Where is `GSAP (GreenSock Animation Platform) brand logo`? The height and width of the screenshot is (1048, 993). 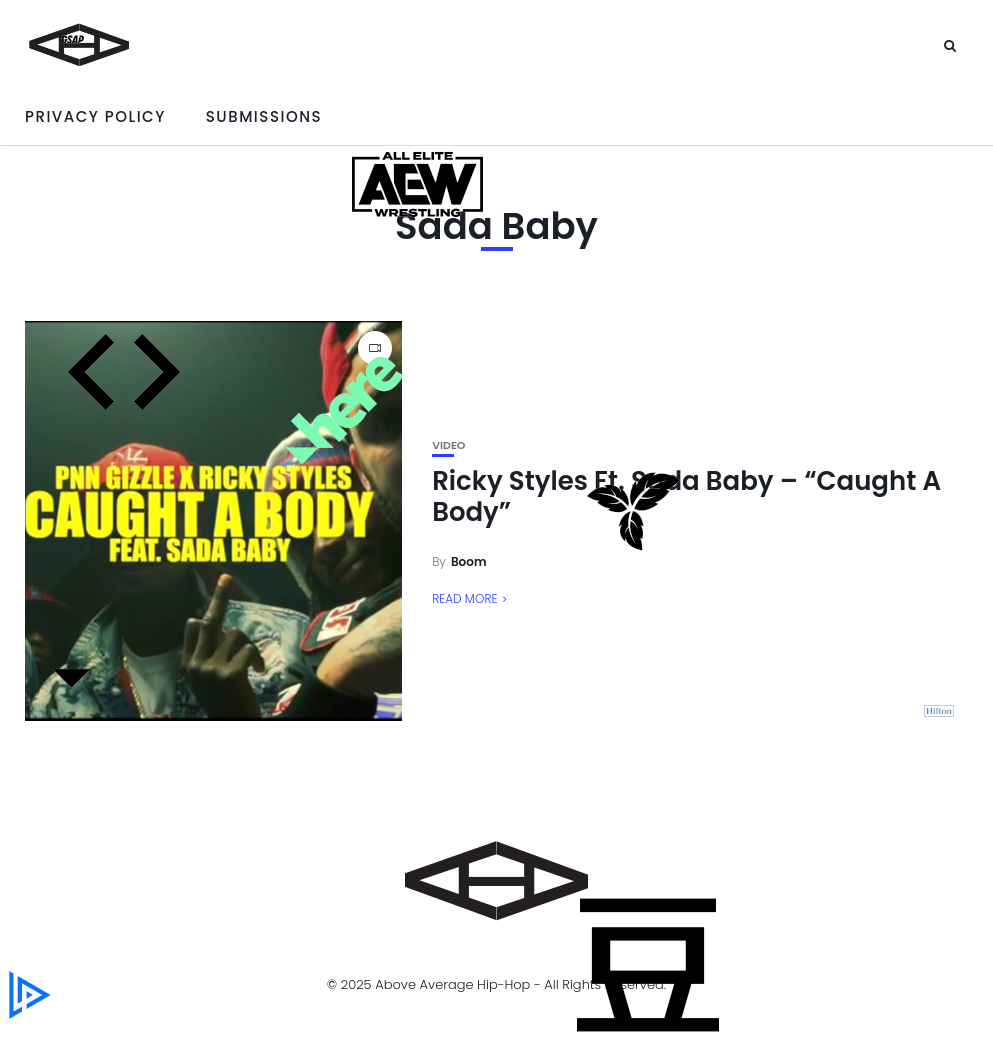
GSAP (GreenSock Animation Platform) brand logo is located at coordinates (72, 39).